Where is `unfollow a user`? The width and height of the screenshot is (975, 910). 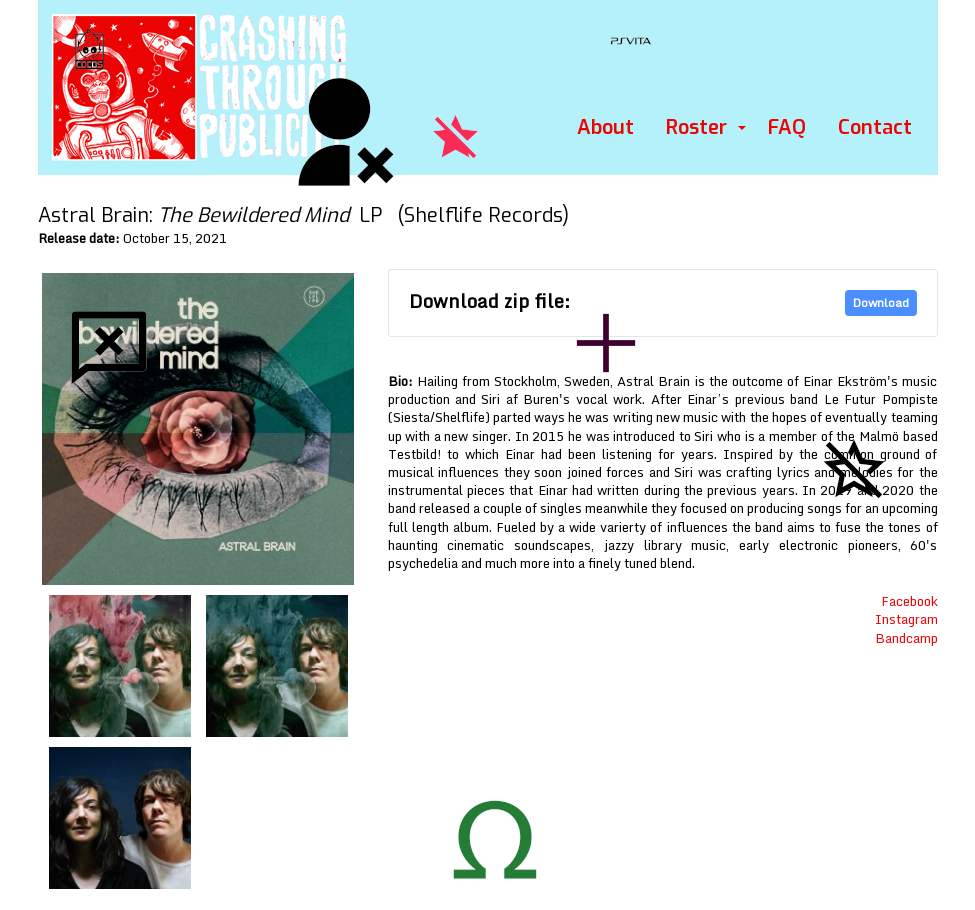
unfollow a user is located at coordinates (339, 134).